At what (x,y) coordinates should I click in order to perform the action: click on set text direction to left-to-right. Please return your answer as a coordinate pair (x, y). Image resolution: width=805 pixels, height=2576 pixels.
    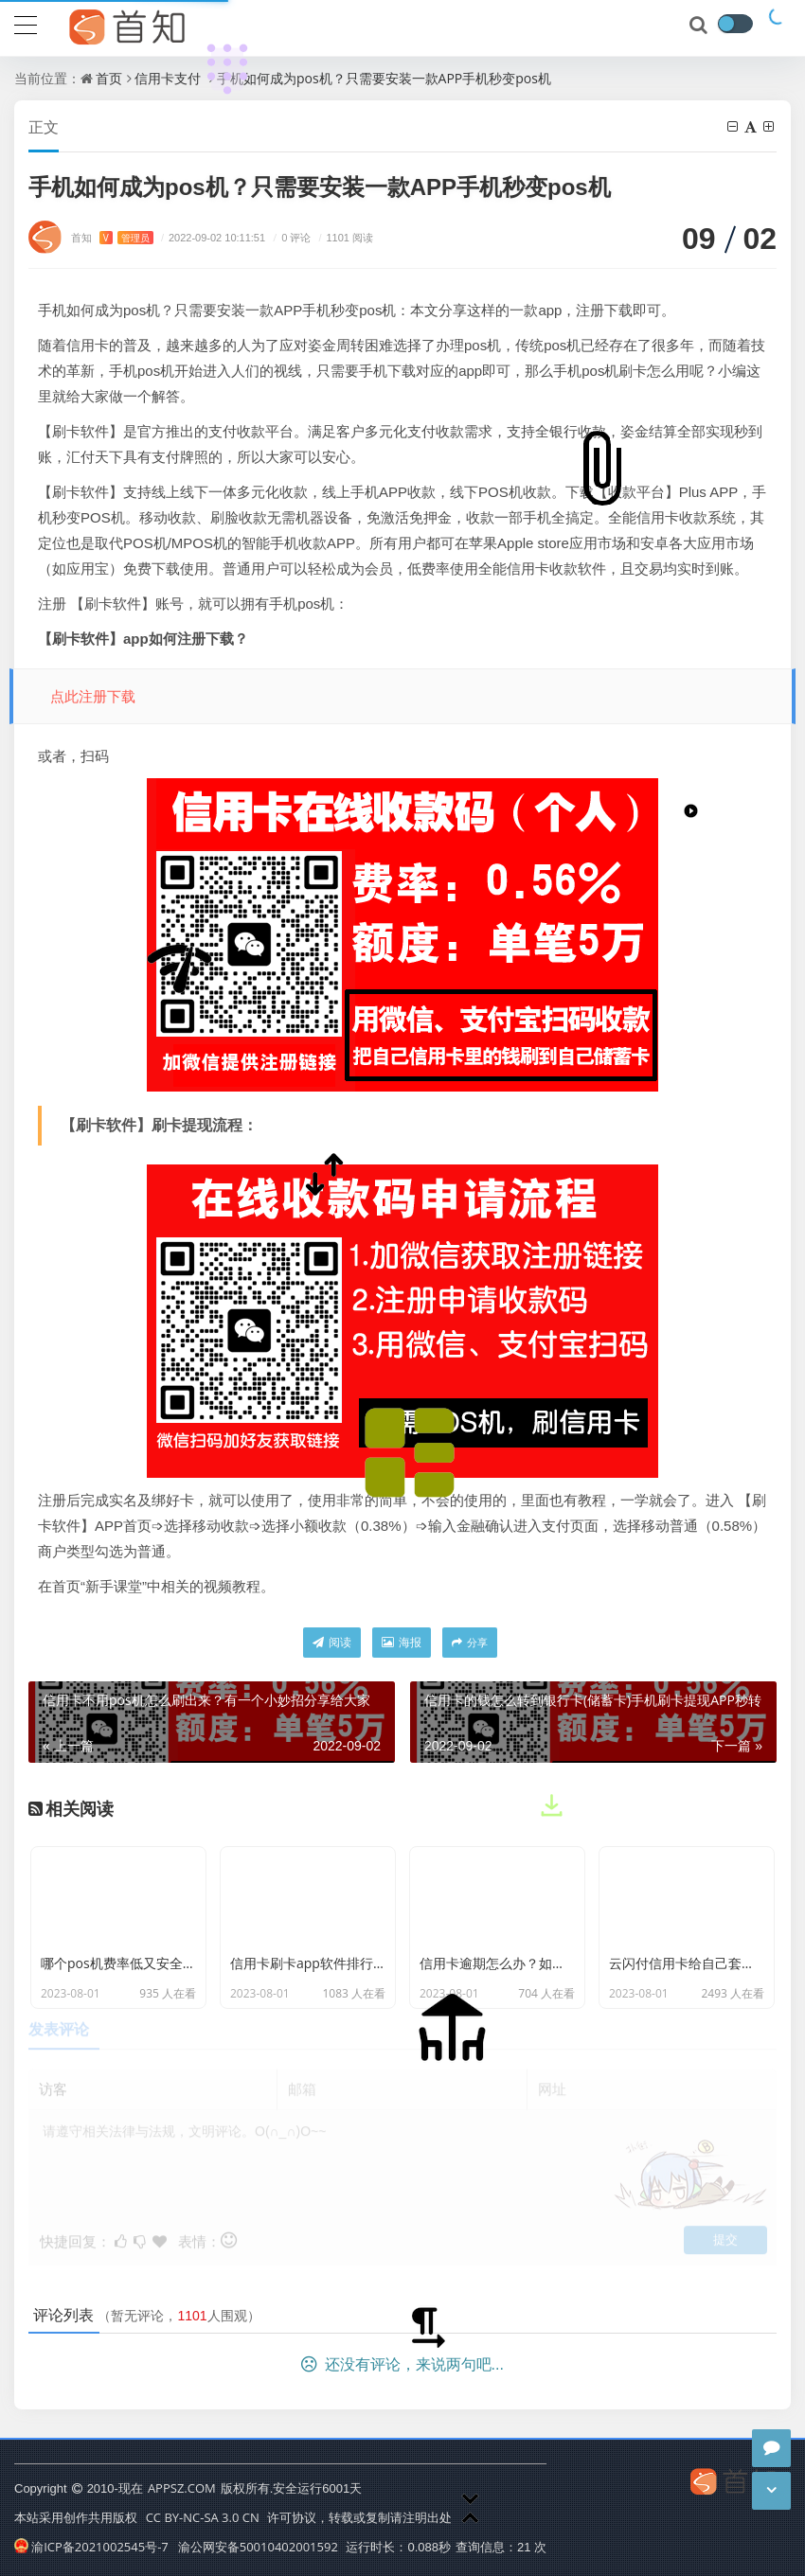
    Looking at the image, I should click on (426, 2328).